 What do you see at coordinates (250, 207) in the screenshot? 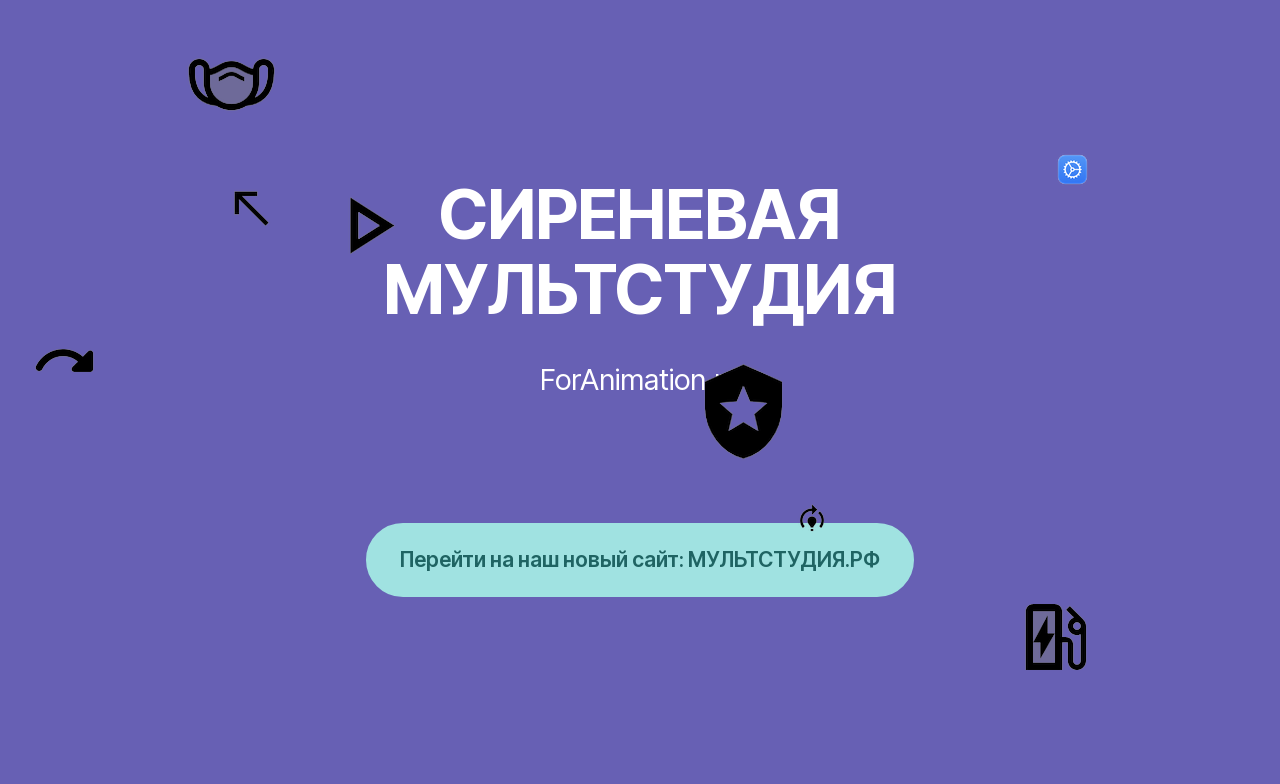
I see `navigate to the northwest direction` at bounding box center [250, 207].